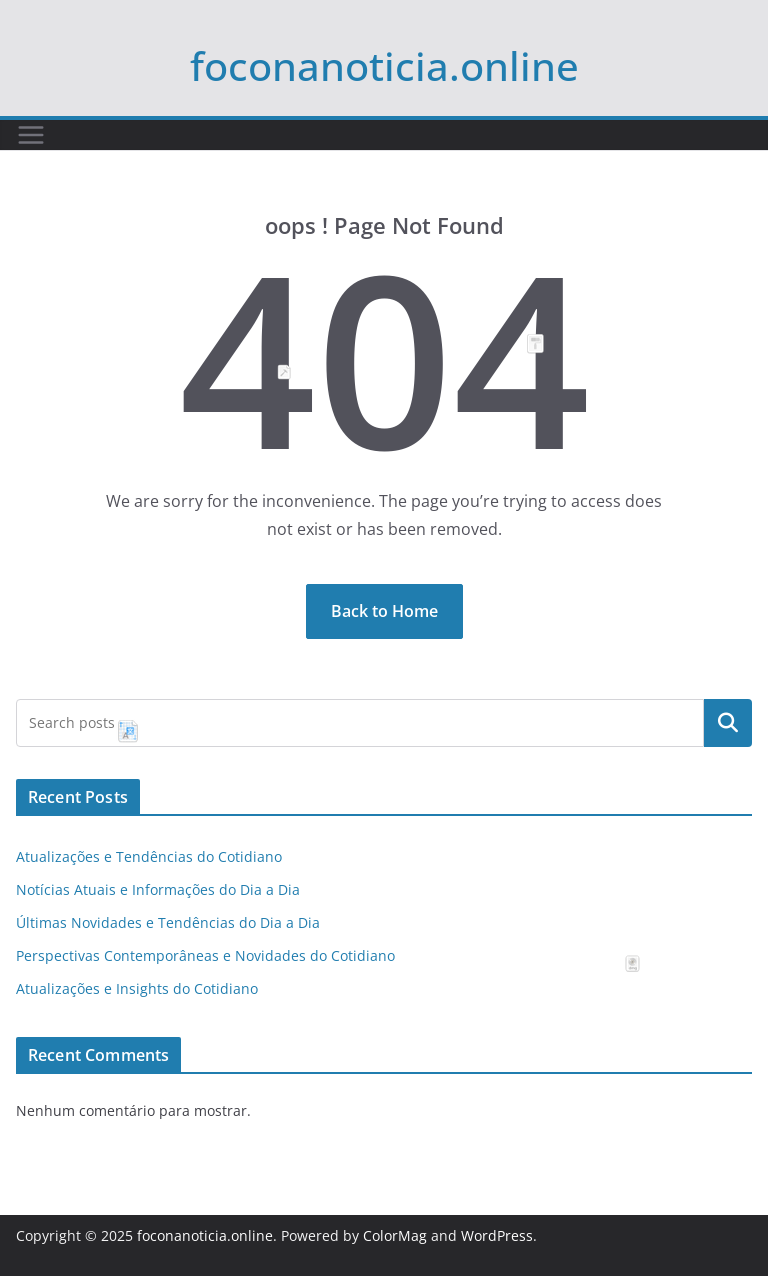 This screenshot has width=768, height=1276. I want to click on apple disk image file (.dmg), so click(632, 963).